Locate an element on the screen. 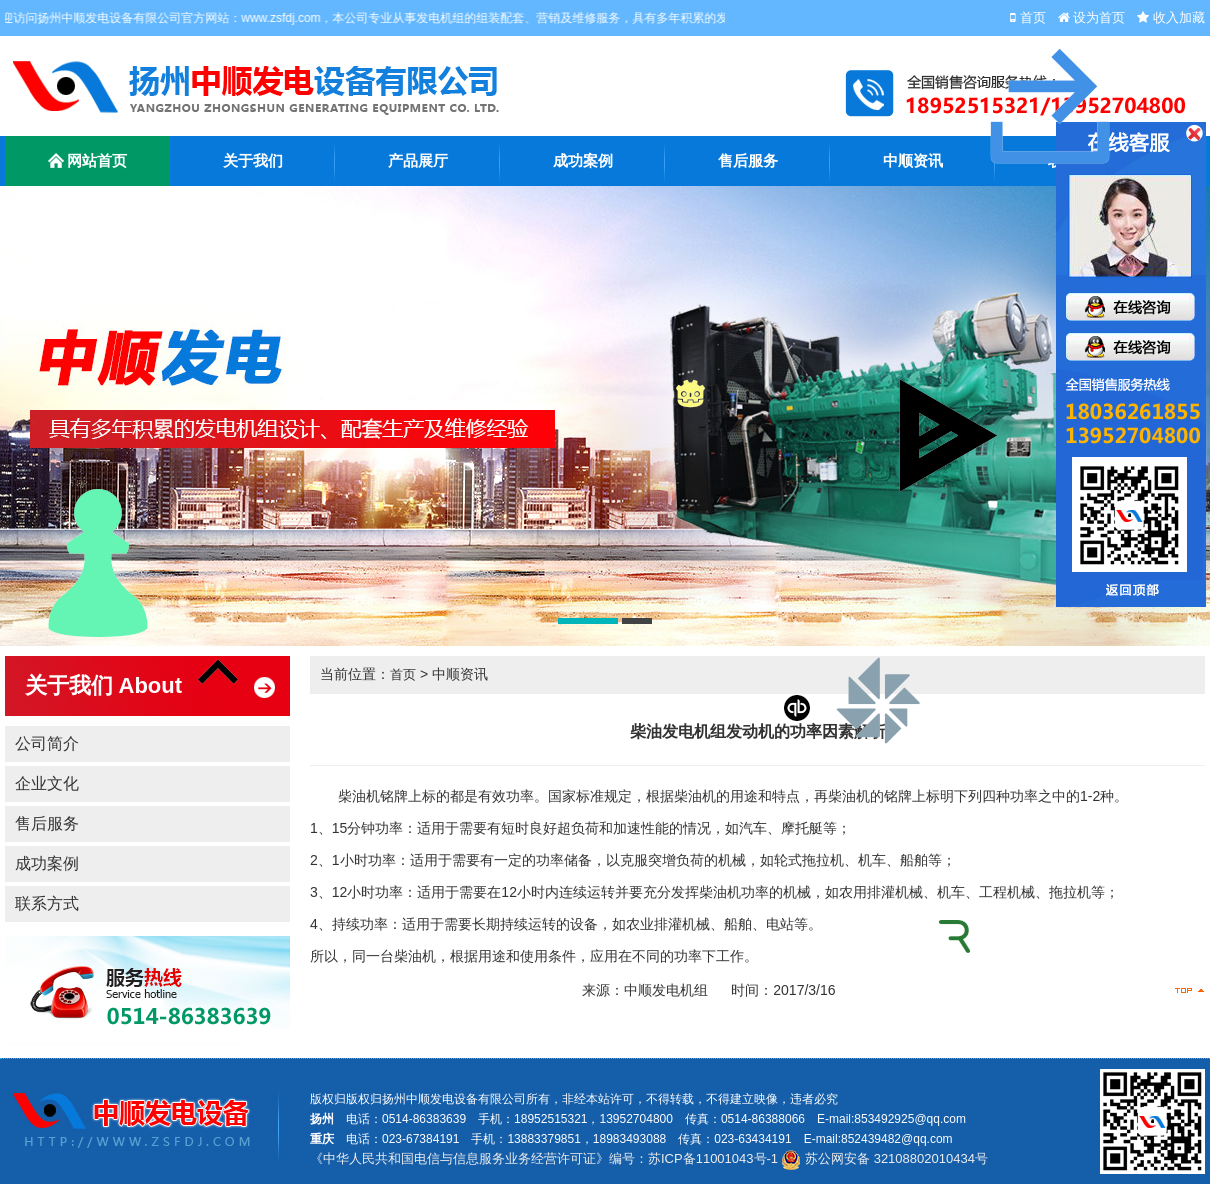 The height and width of the screenshot is (1184, 1210). open asciinema terminal recording player is located at coordinates (948, 435).